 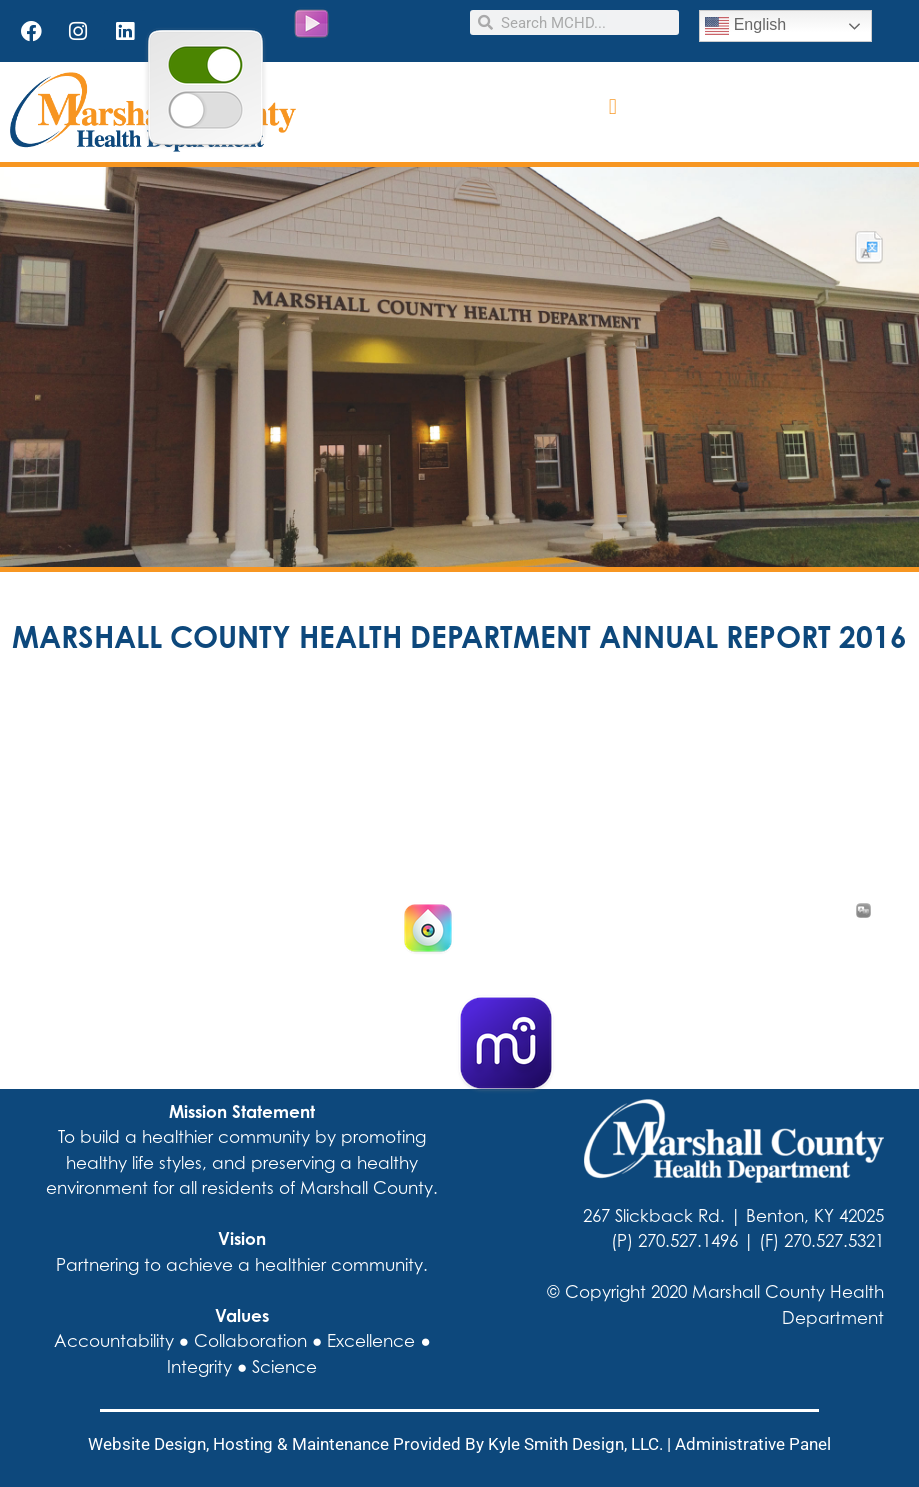 What do you see at coordinates (869, 247) in the screenshot?
I see `a gettext translation file for software localization` at bounding box center [869, 247].